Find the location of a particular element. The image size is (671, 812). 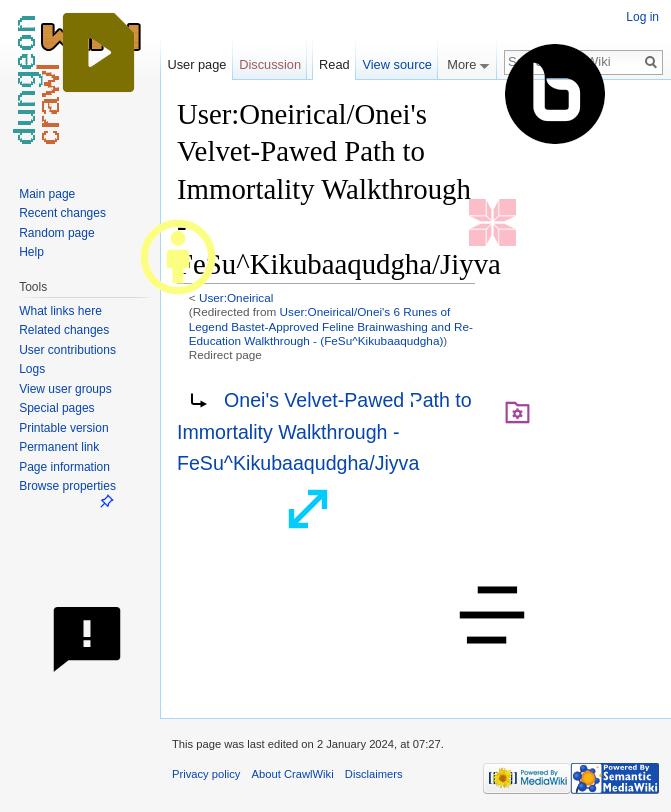

pin an item for quick access is located at coordinates (106, 501).